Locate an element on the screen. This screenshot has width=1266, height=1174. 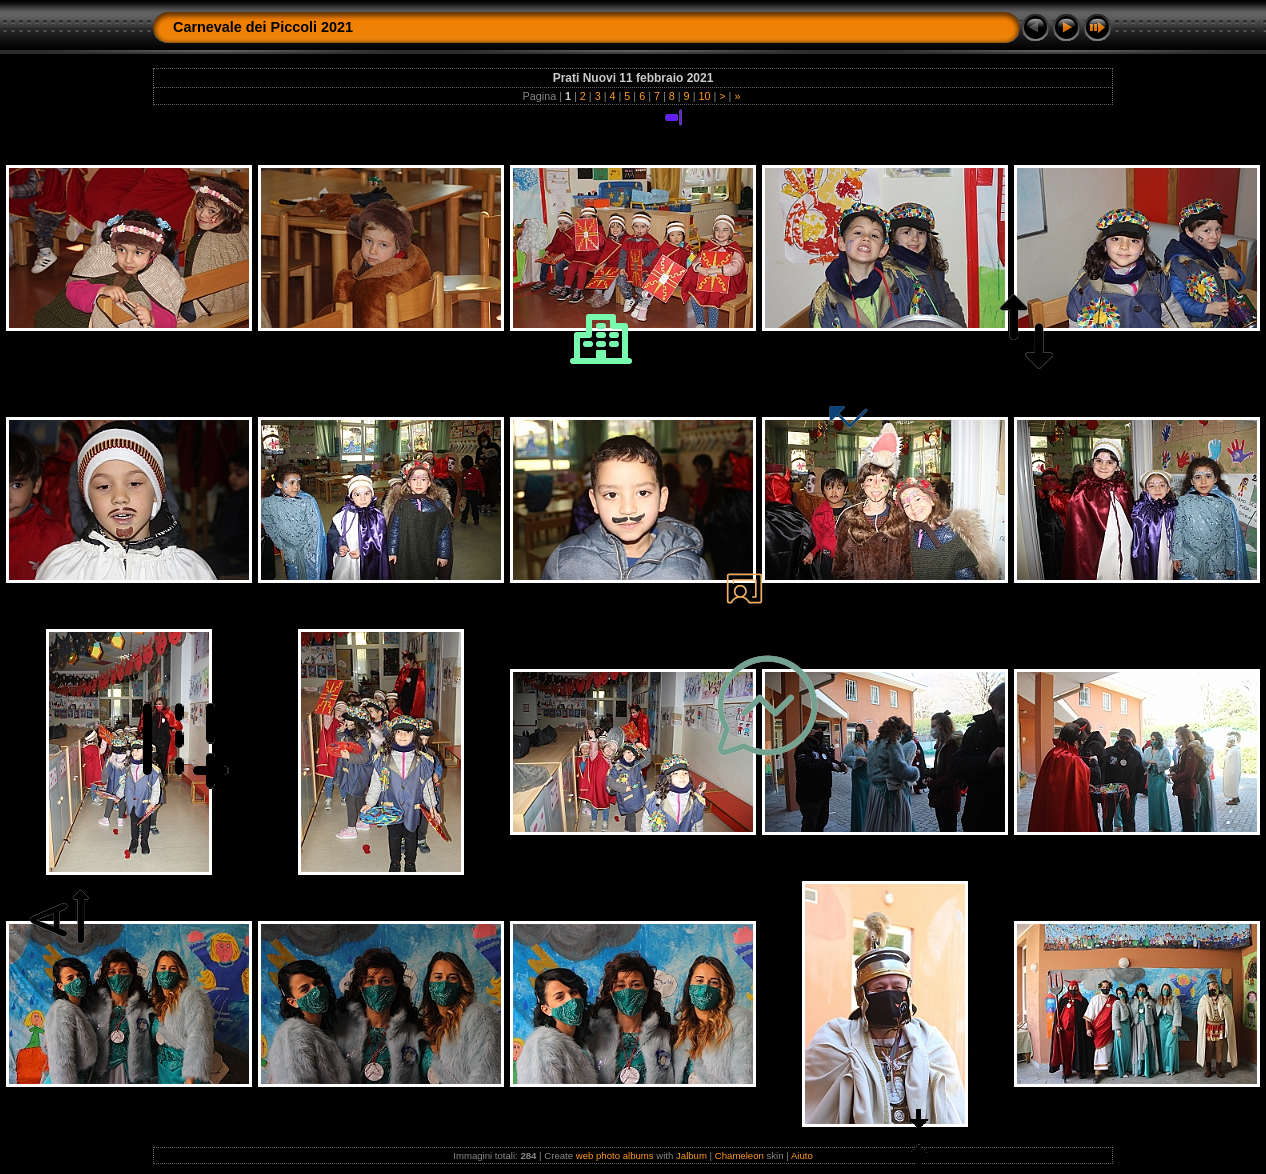
align selected element to the right is located at coordinates (673, 117).